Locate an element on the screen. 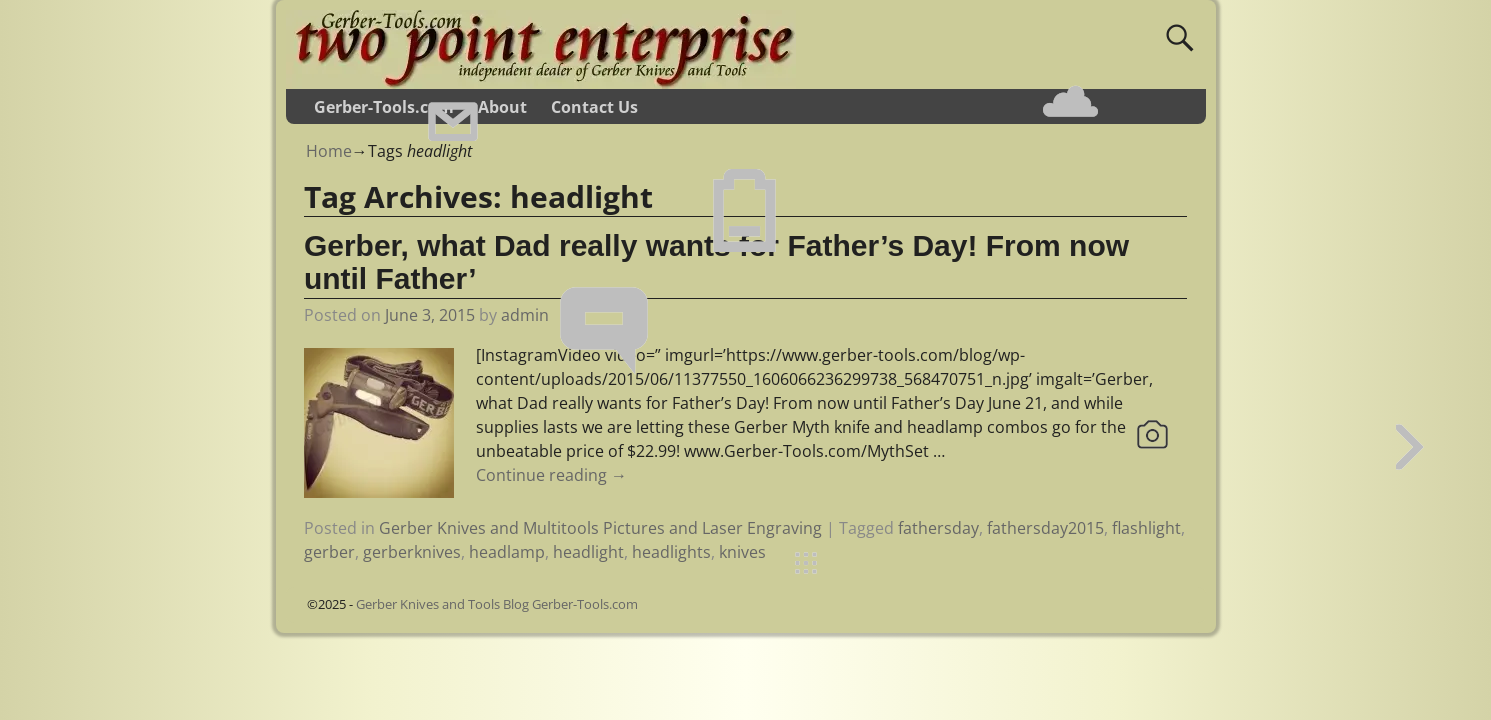 The height and width of the screenshot is (720, 1491). indicates user is busy or unavailable for chat is located at coordinates (604, 331).